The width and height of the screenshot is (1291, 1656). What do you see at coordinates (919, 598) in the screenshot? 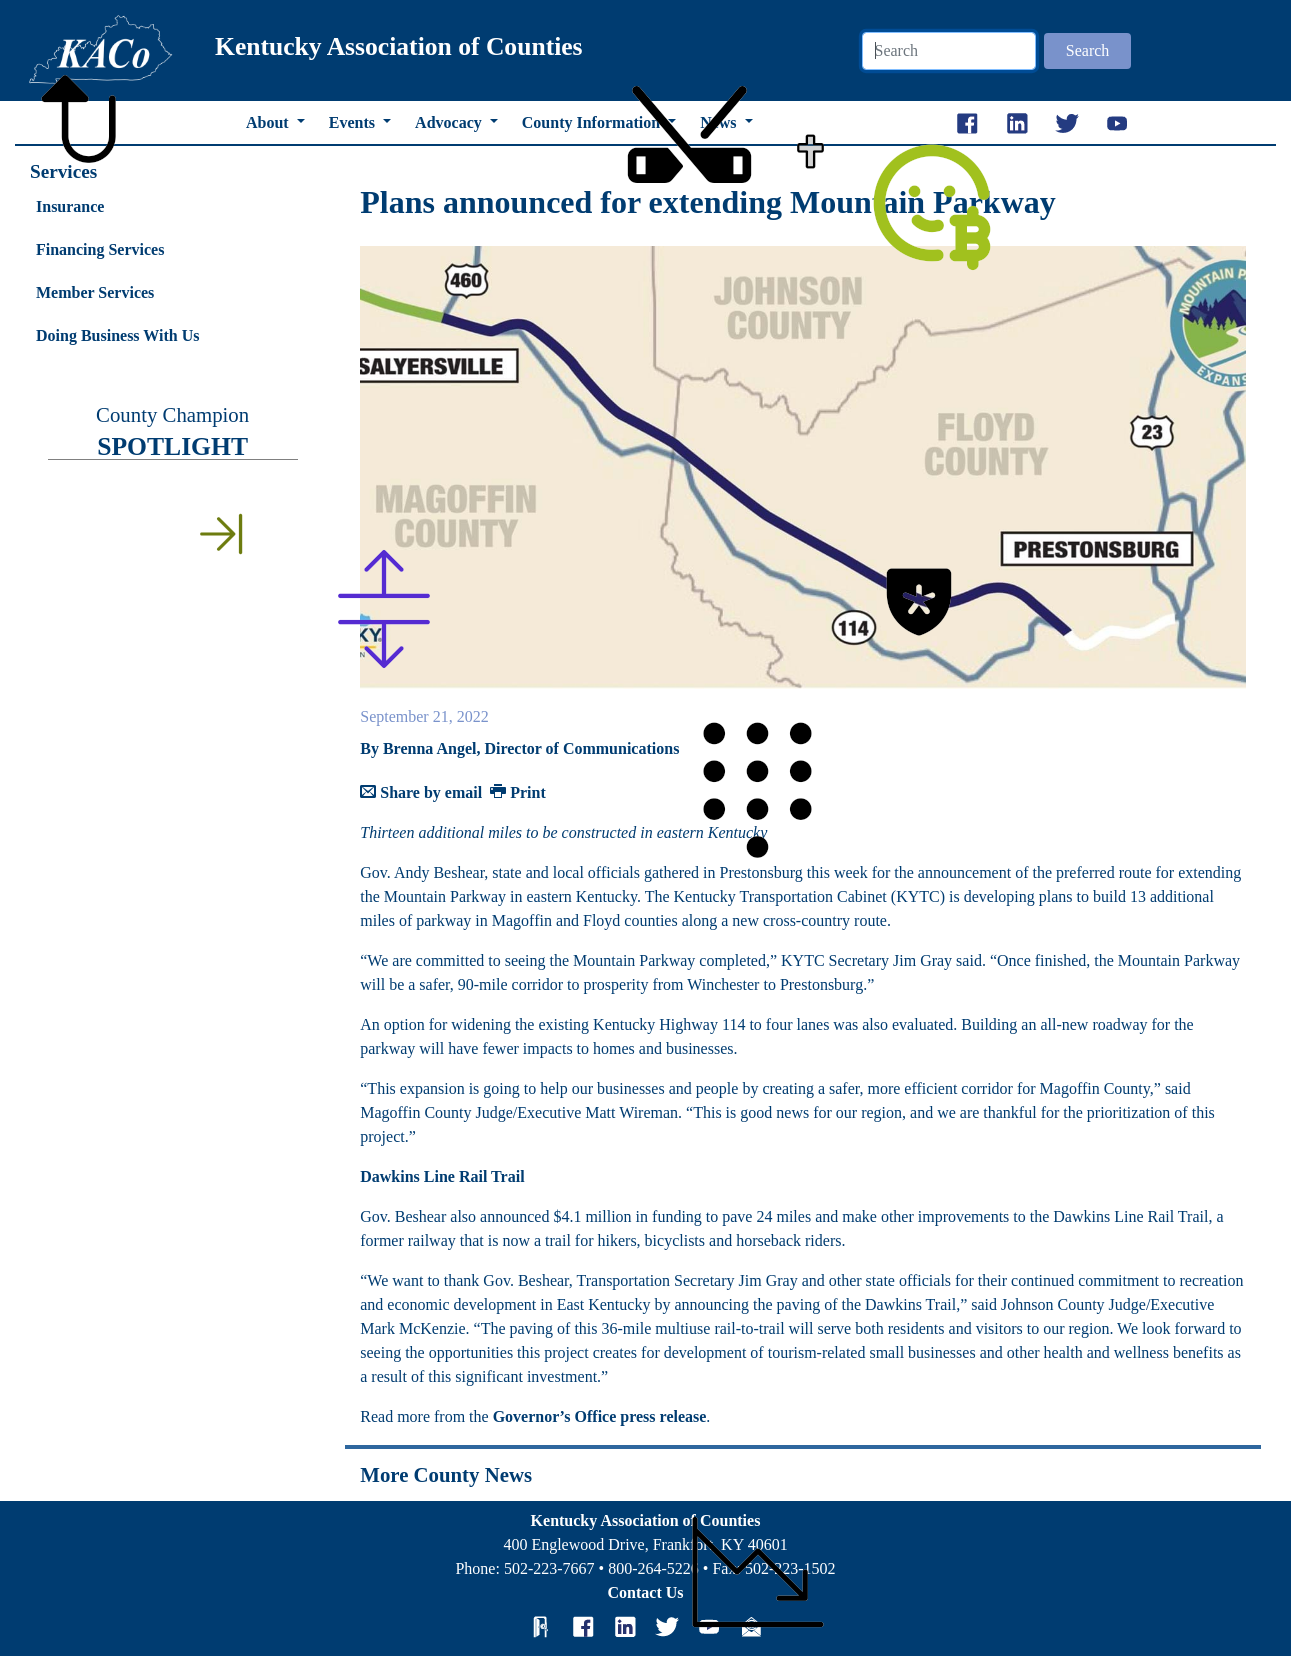
I see `indicates premium or starred security feature` at bounding box center [919, 598].